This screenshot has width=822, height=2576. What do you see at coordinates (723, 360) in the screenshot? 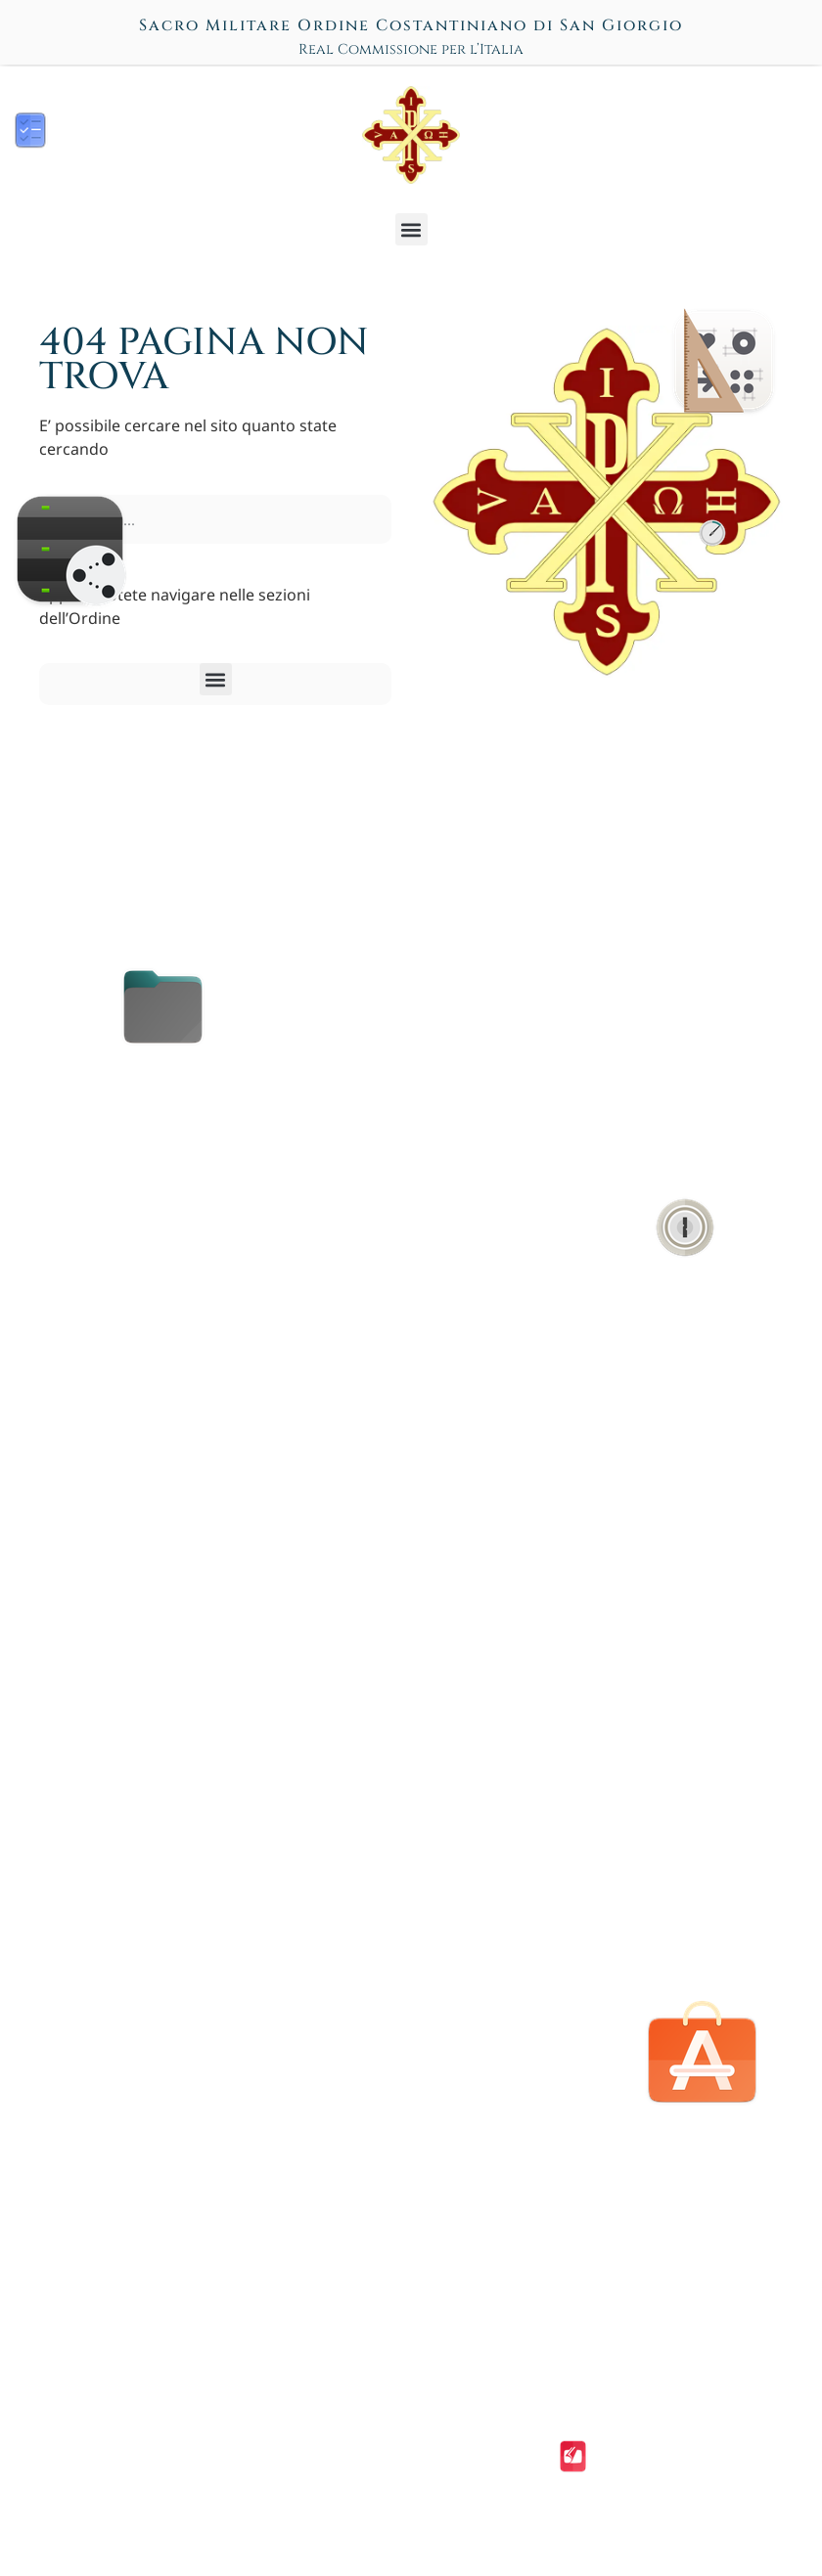
I see `open symbolic preview app` at bounding box center [723, 360].